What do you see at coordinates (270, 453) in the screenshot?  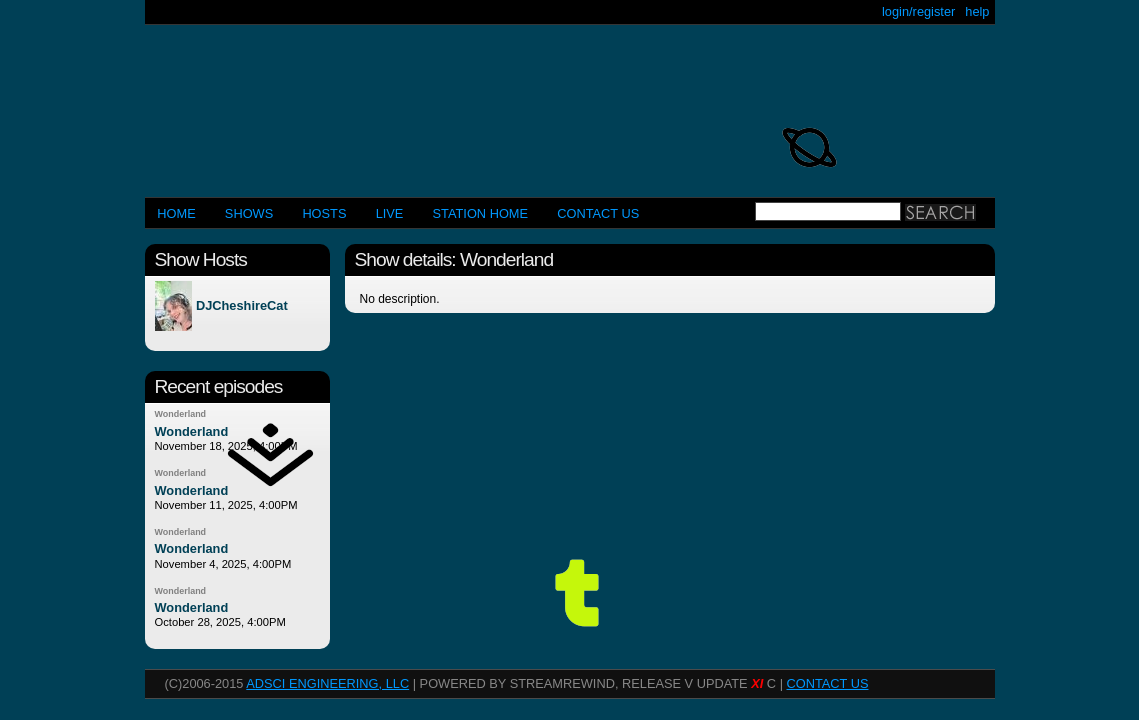 I see `juejin developer community logo` at bounding box center [270, 453].